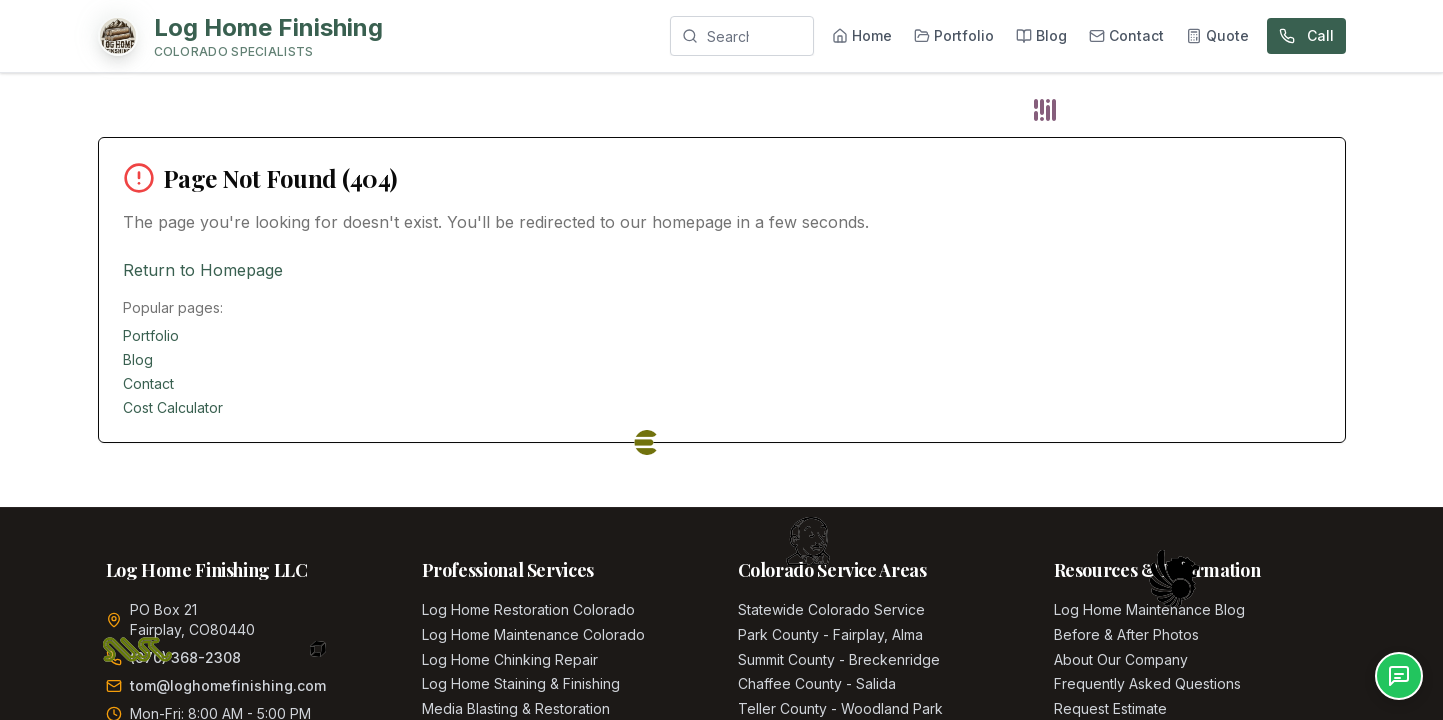 The width and height of the screenshot is (1443, 720). Describe the element at coordinates (1045, 110) in the screenshot. I see `mediapipe framework or SDK integration` at that location.